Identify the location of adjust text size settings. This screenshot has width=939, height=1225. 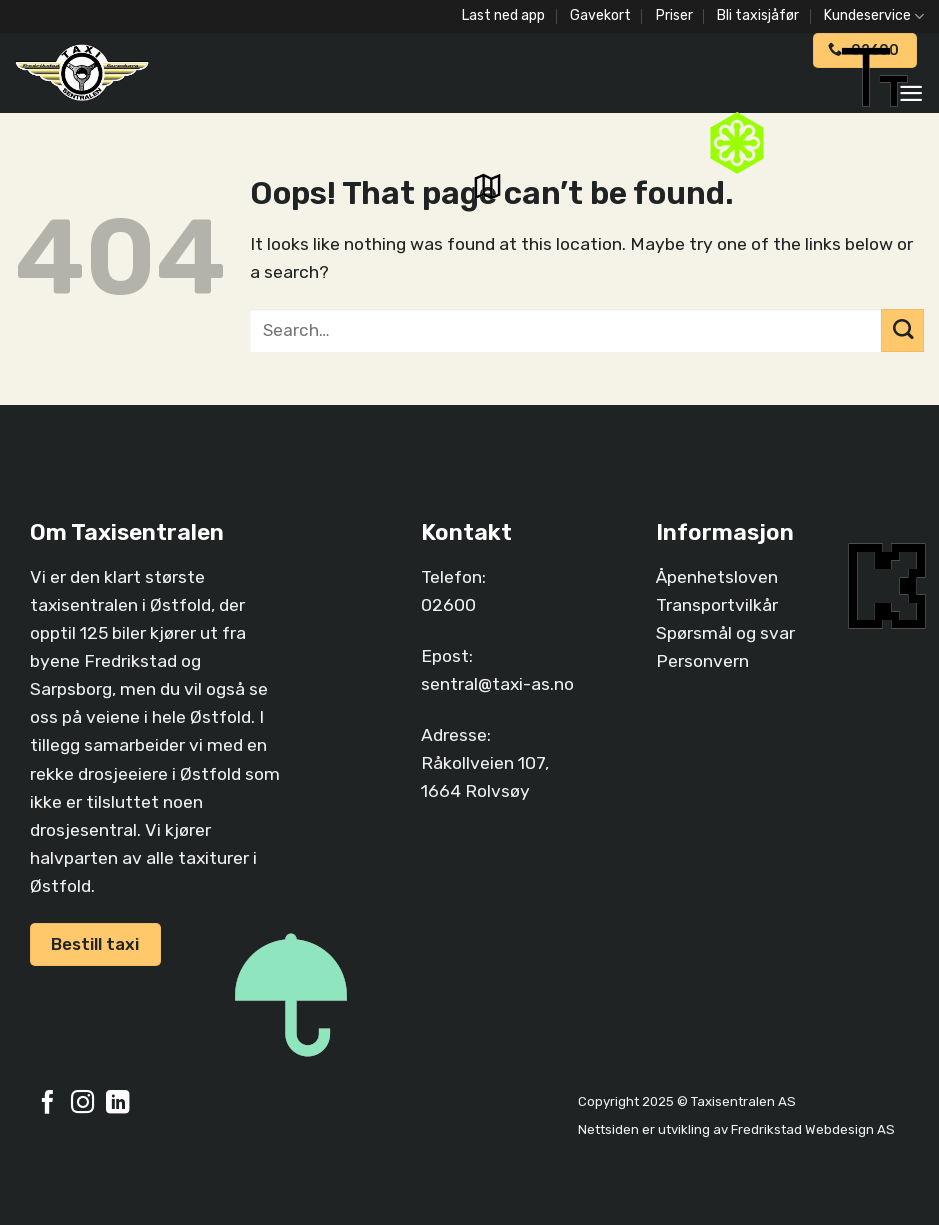
(876, 75).